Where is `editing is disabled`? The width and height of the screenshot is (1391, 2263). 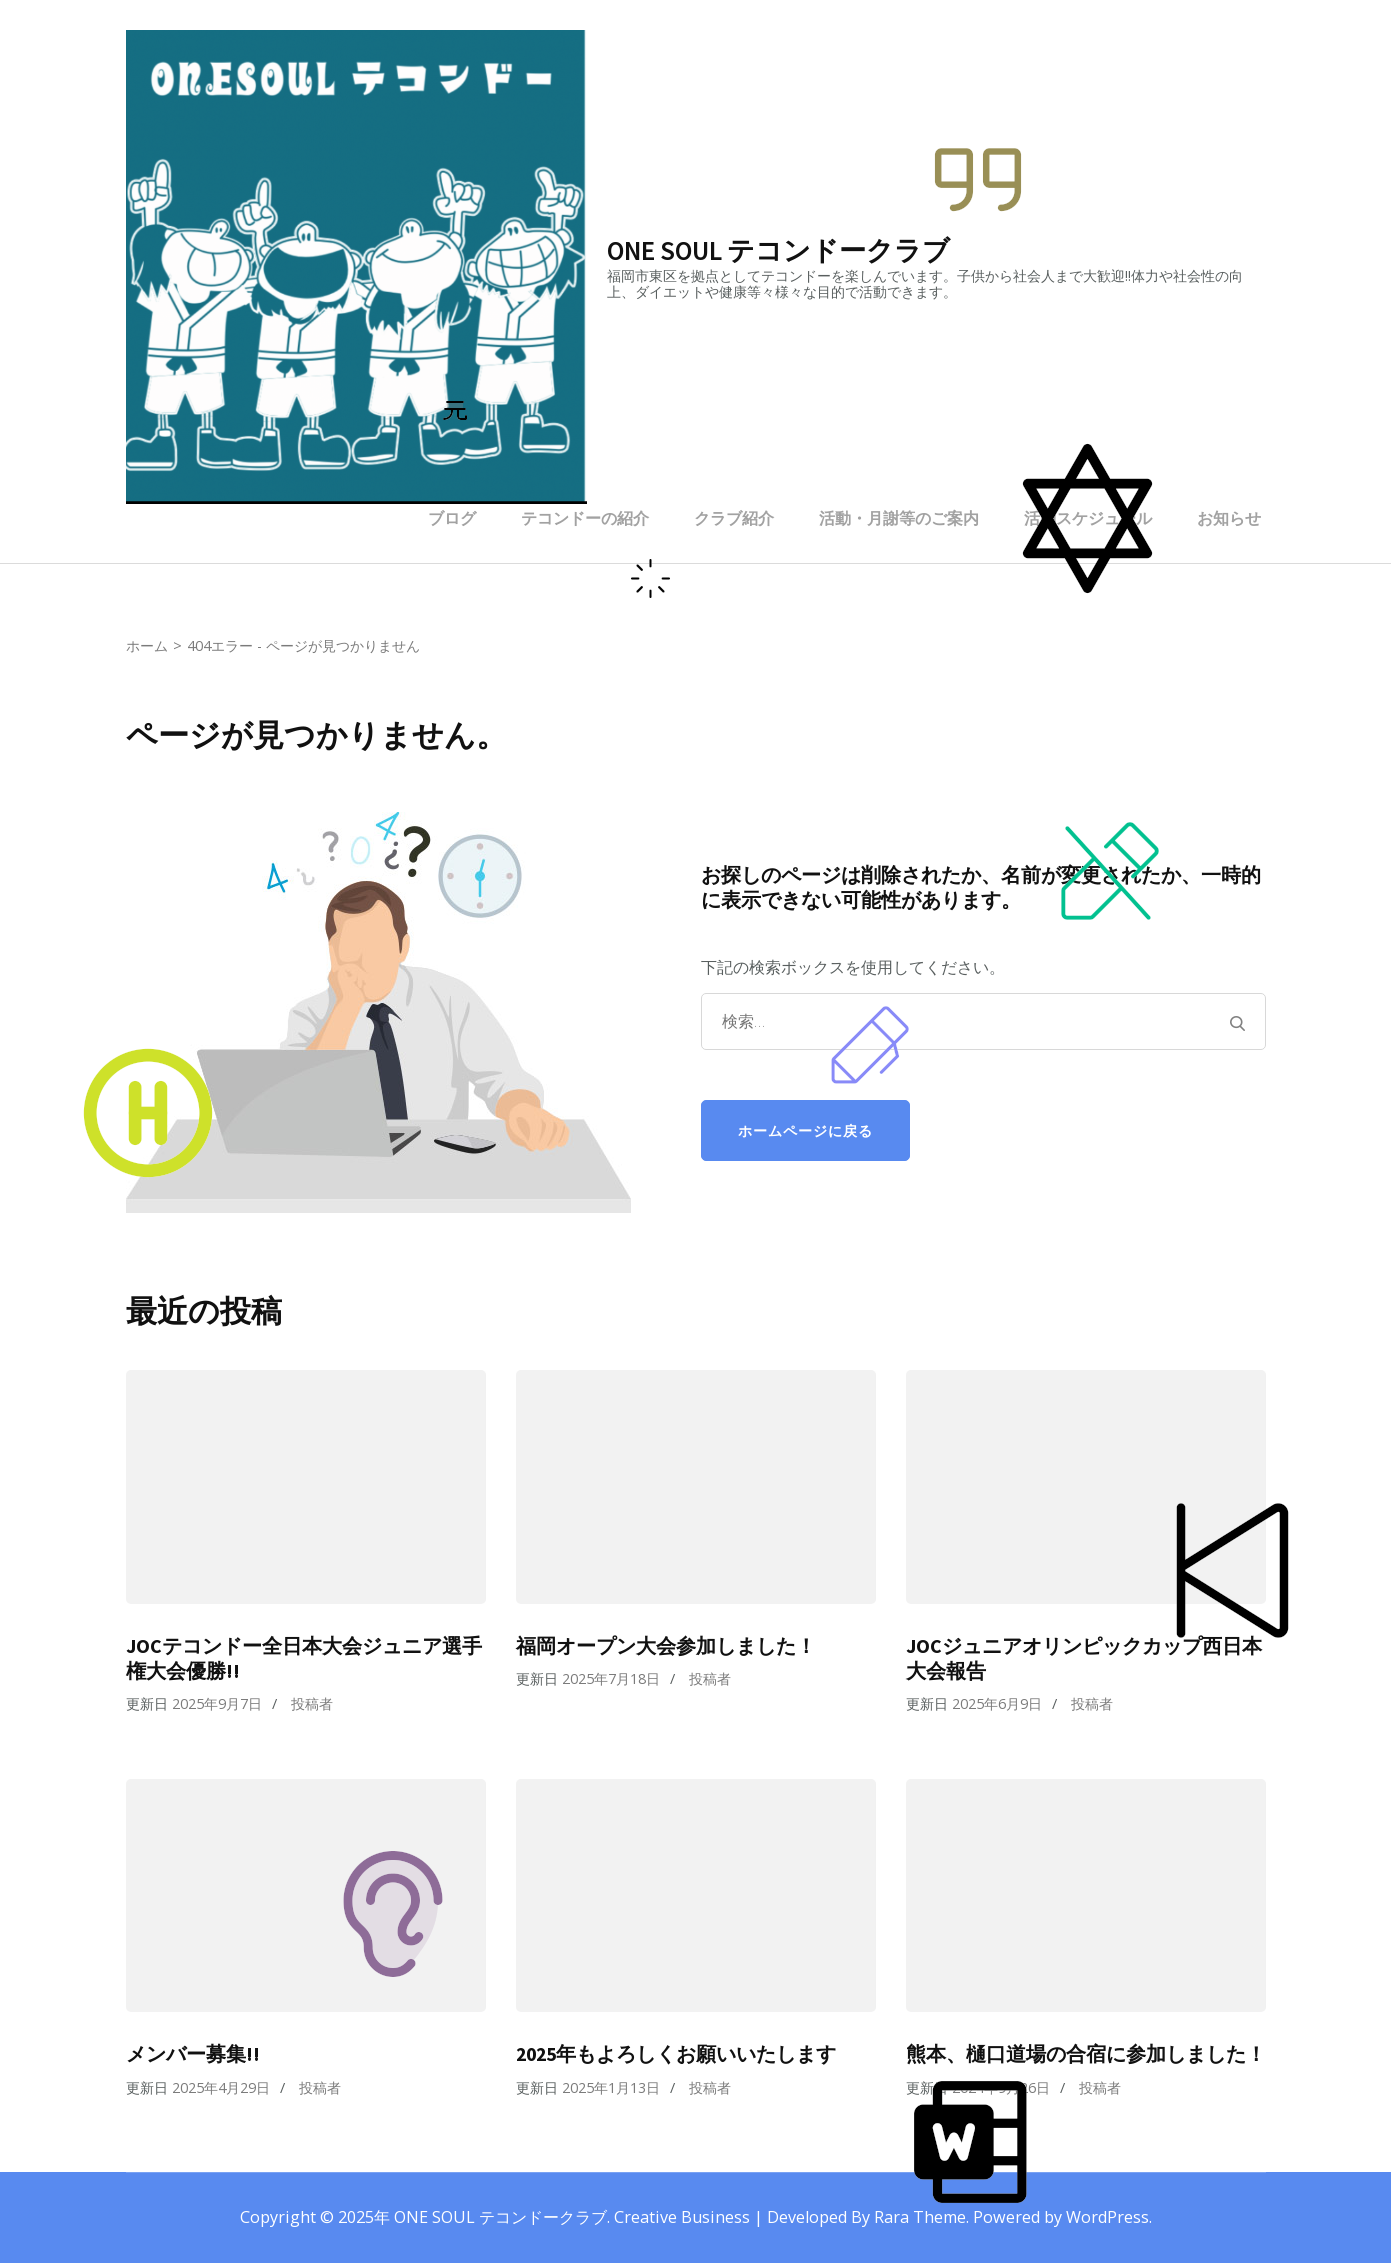
editing is disabled is located at coordinates (1108, 873).